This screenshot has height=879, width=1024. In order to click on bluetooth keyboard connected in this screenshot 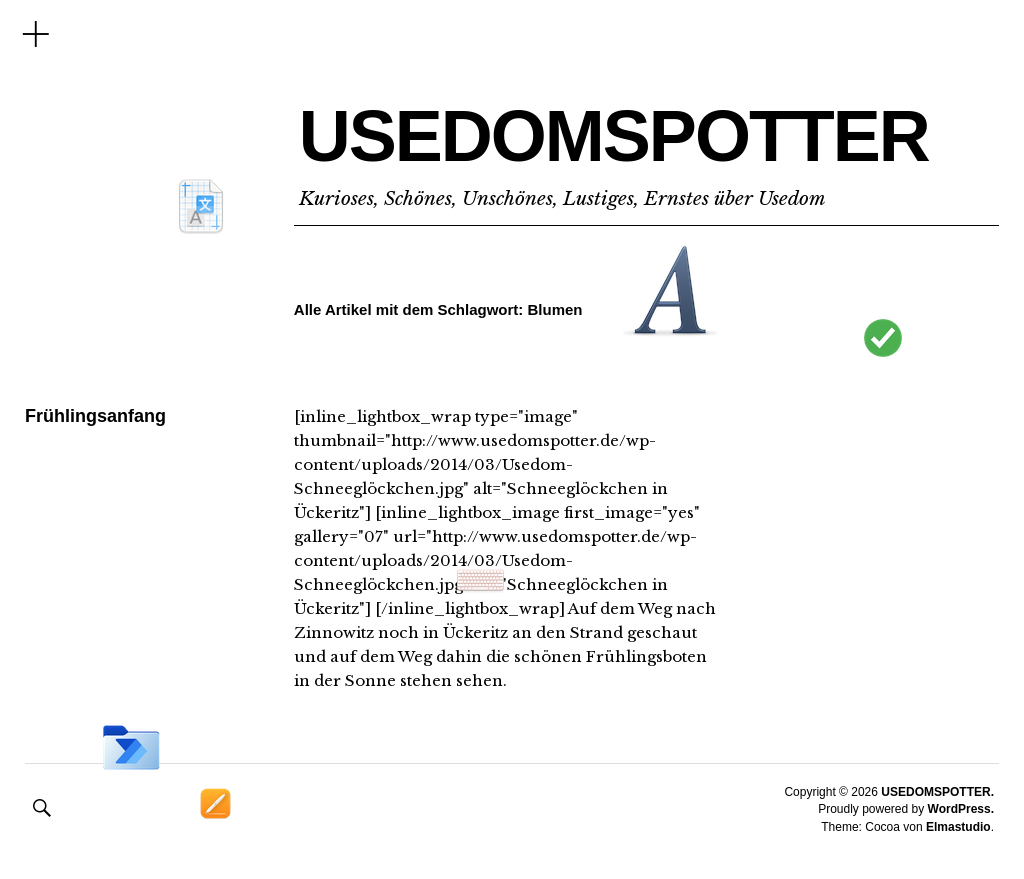, I will do `click(480, 580)`.